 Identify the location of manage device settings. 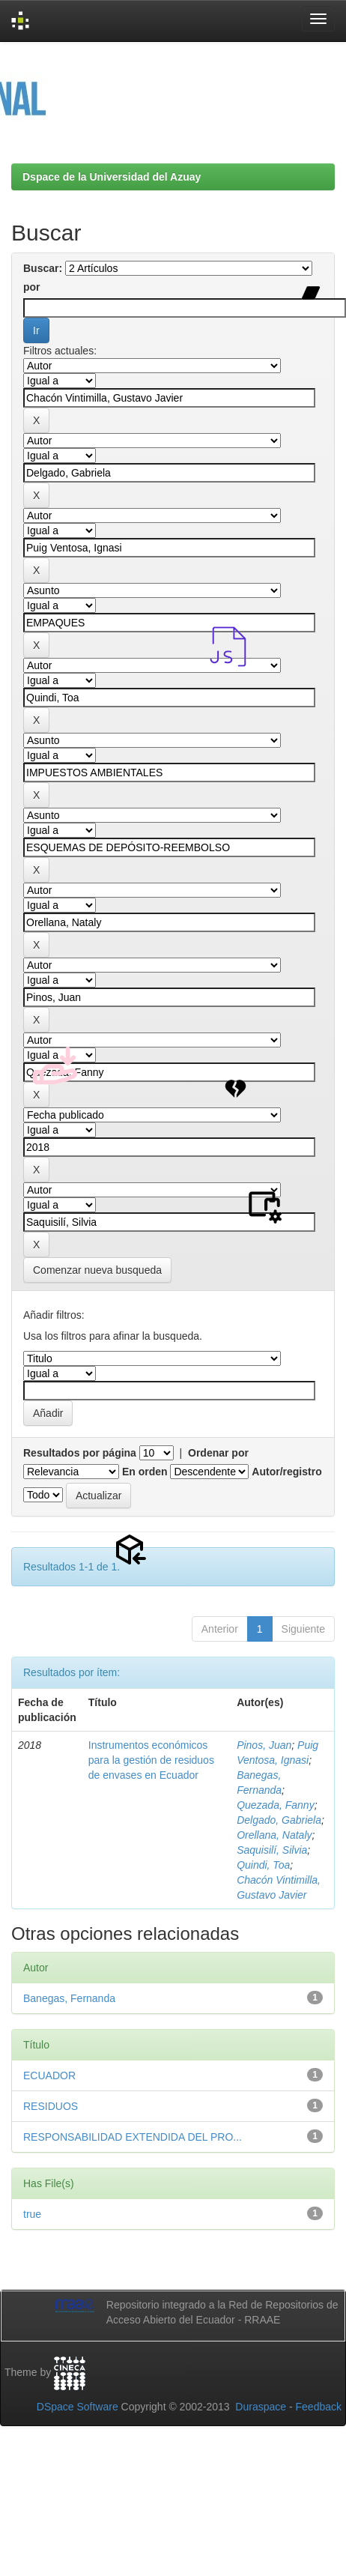
(264, 1206).